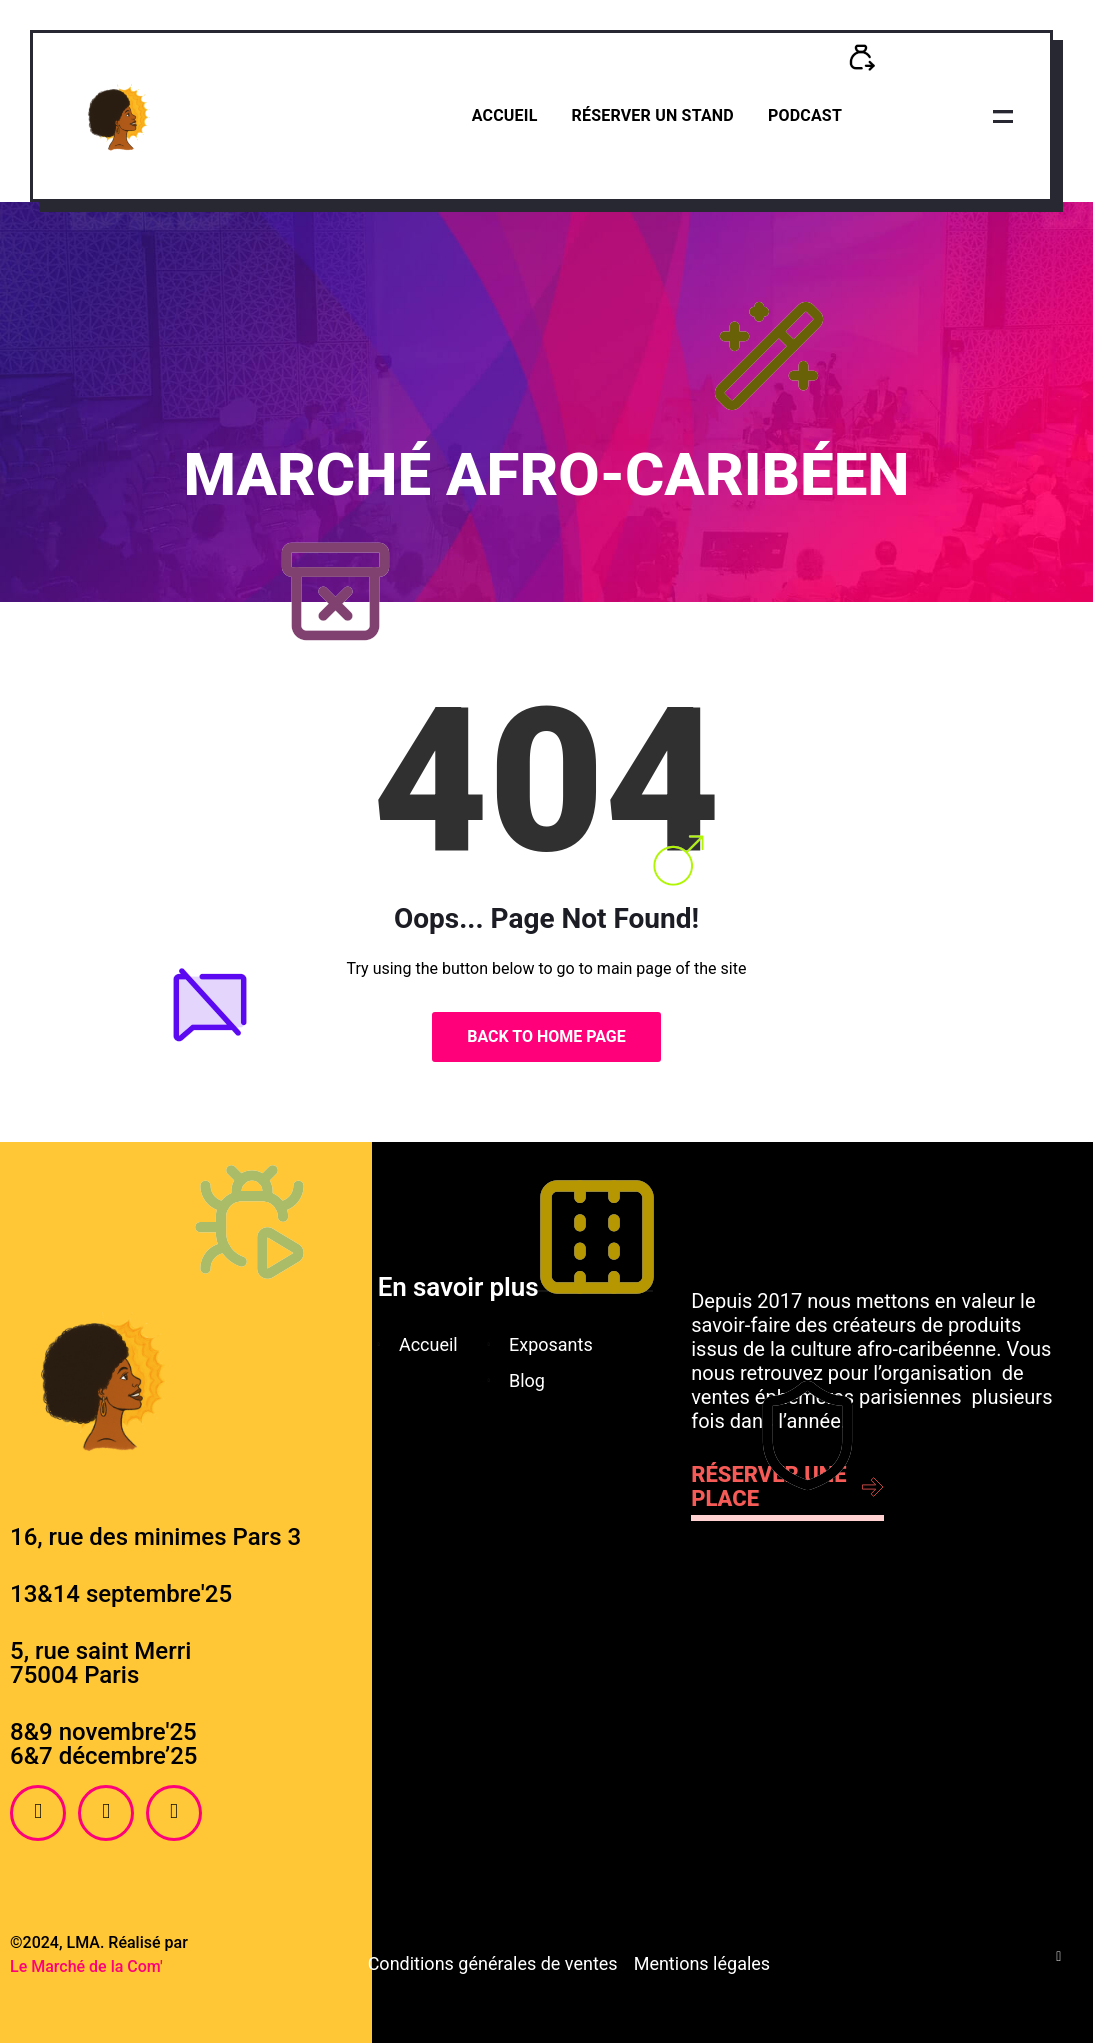  I want to click on indicates male gender selection, so click(679, 859).